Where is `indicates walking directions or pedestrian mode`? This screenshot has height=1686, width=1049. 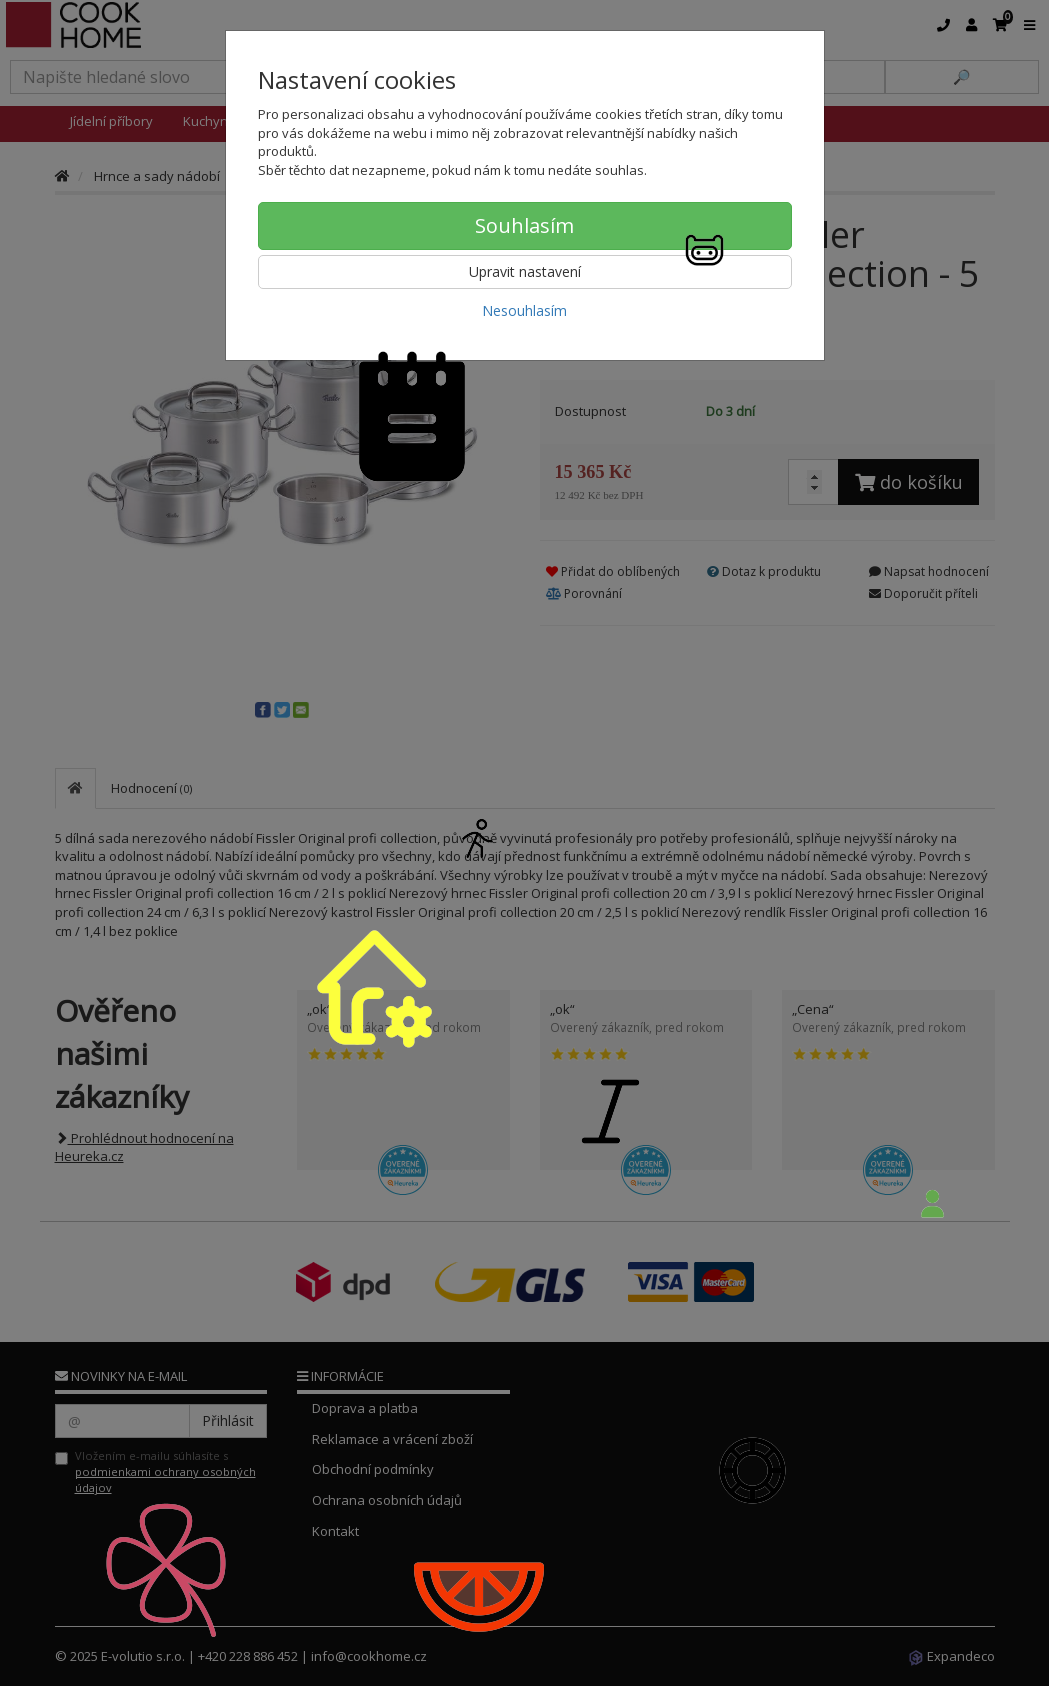 indicates walking directions or pedestrian mode is located at coordinates (477, 838).